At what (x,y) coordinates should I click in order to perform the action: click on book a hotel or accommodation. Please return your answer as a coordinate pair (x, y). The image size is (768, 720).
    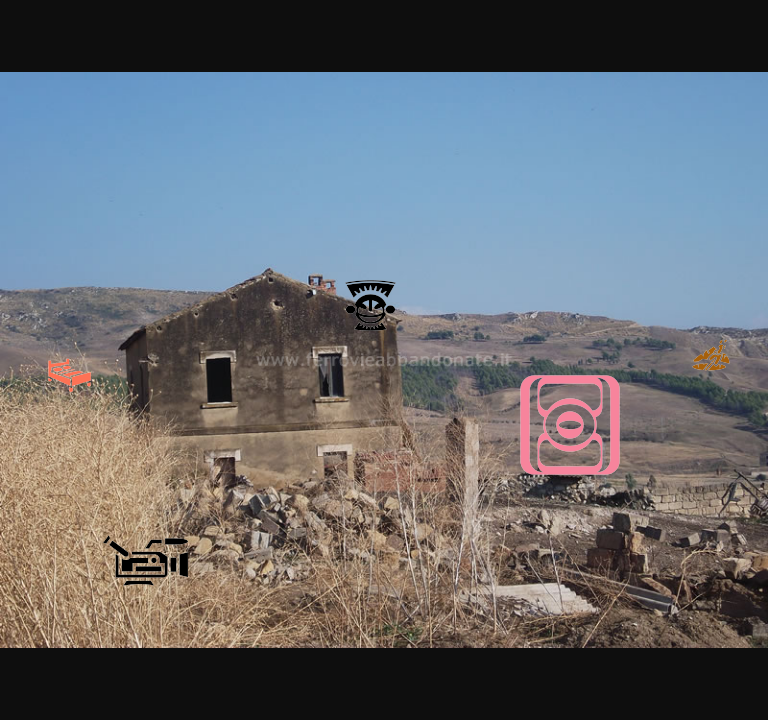
    Looking at the image, I should click on (69, 375).